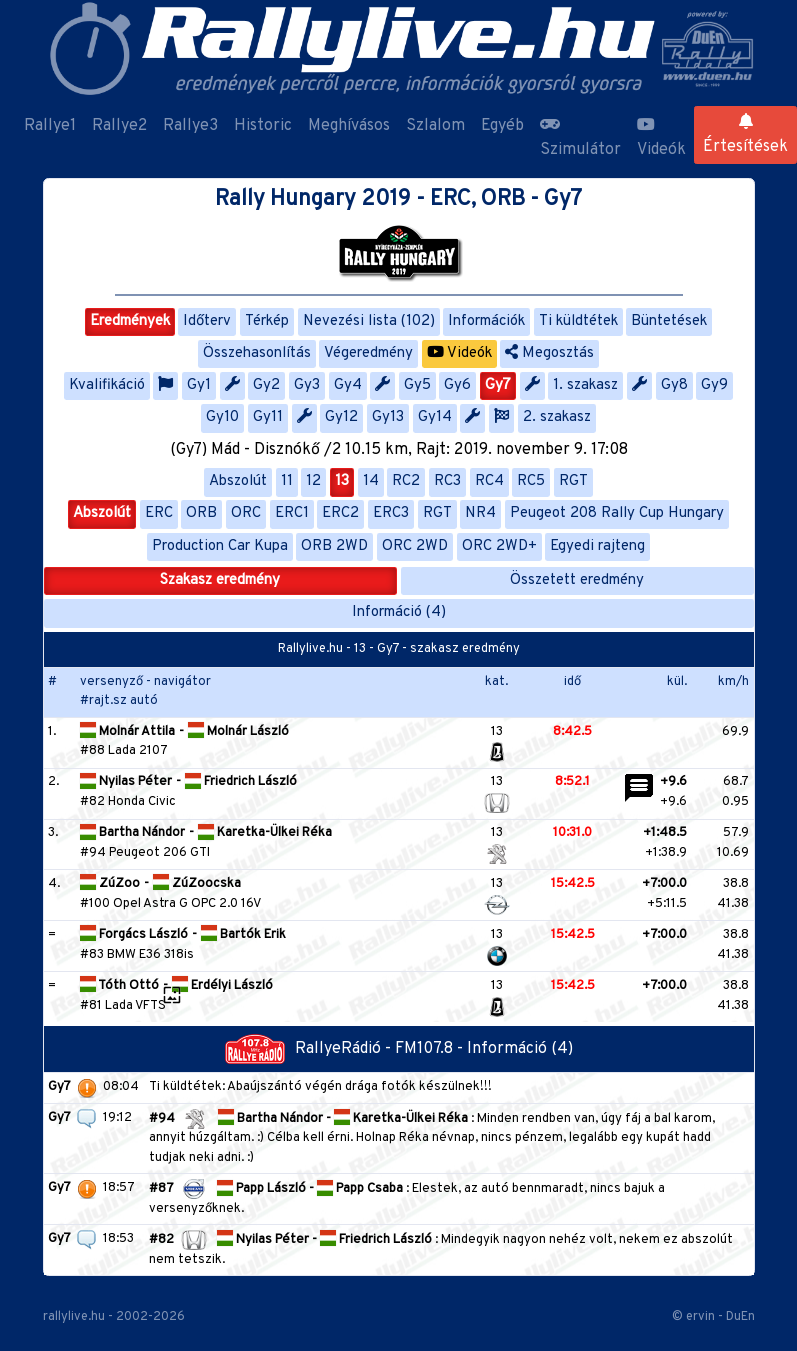 Image resolution: width=797 pixels, height=1351 pixels. What do you see at coordinates (172, 995) in the screenshot?
I see `change wallpaper or background image` at bounding box center [172, 995].